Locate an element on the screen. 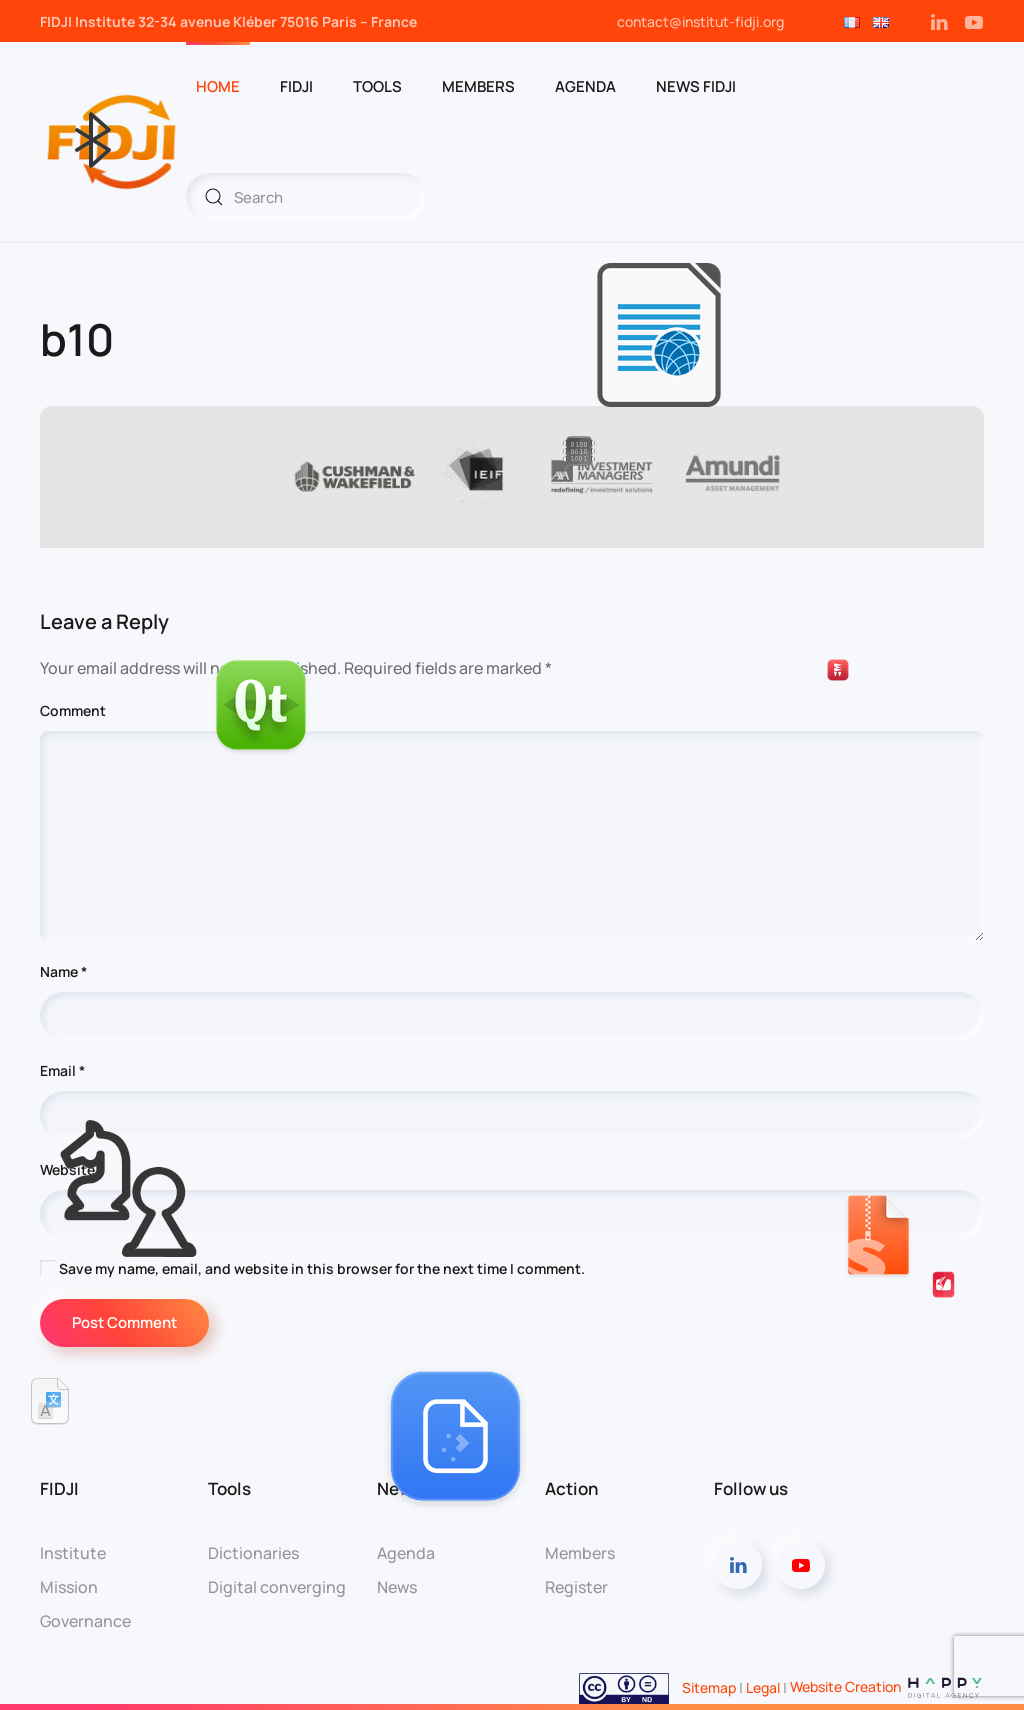 Image resolution: width=1024 pixels, height=1710 pixels. a gettext translation file for software localization is located at coordinates (50, 1401).